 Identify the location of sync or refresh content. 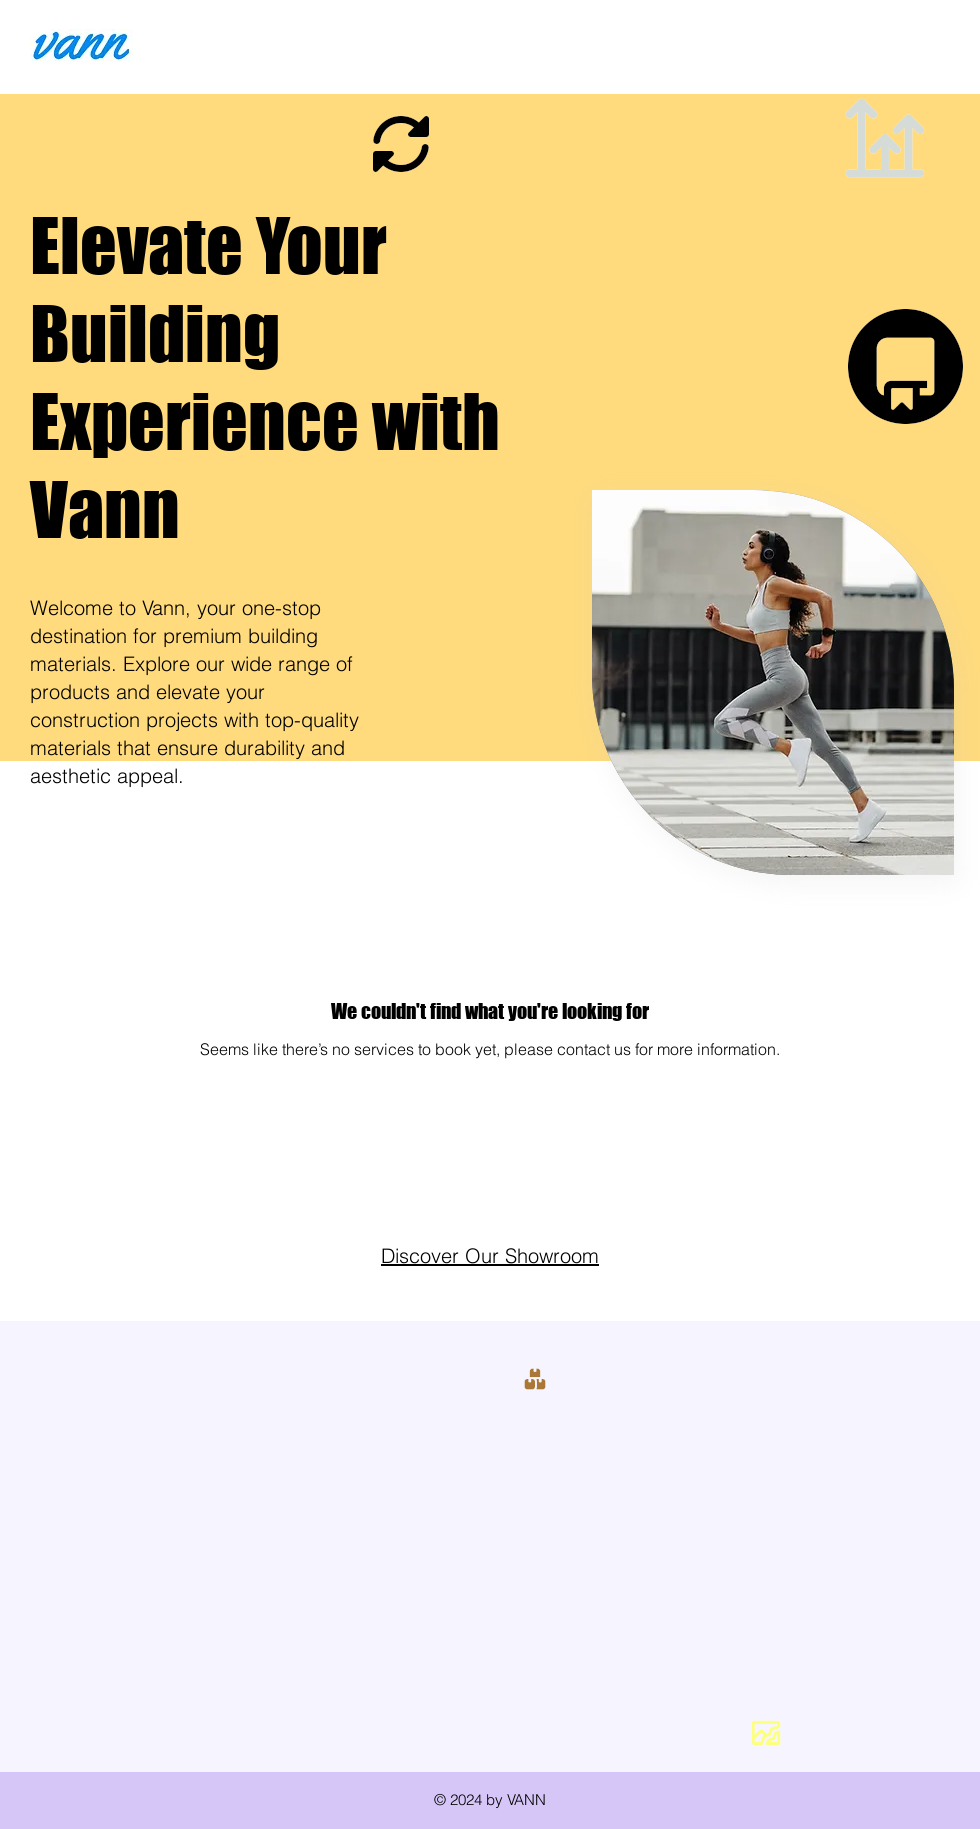
(401, 144).